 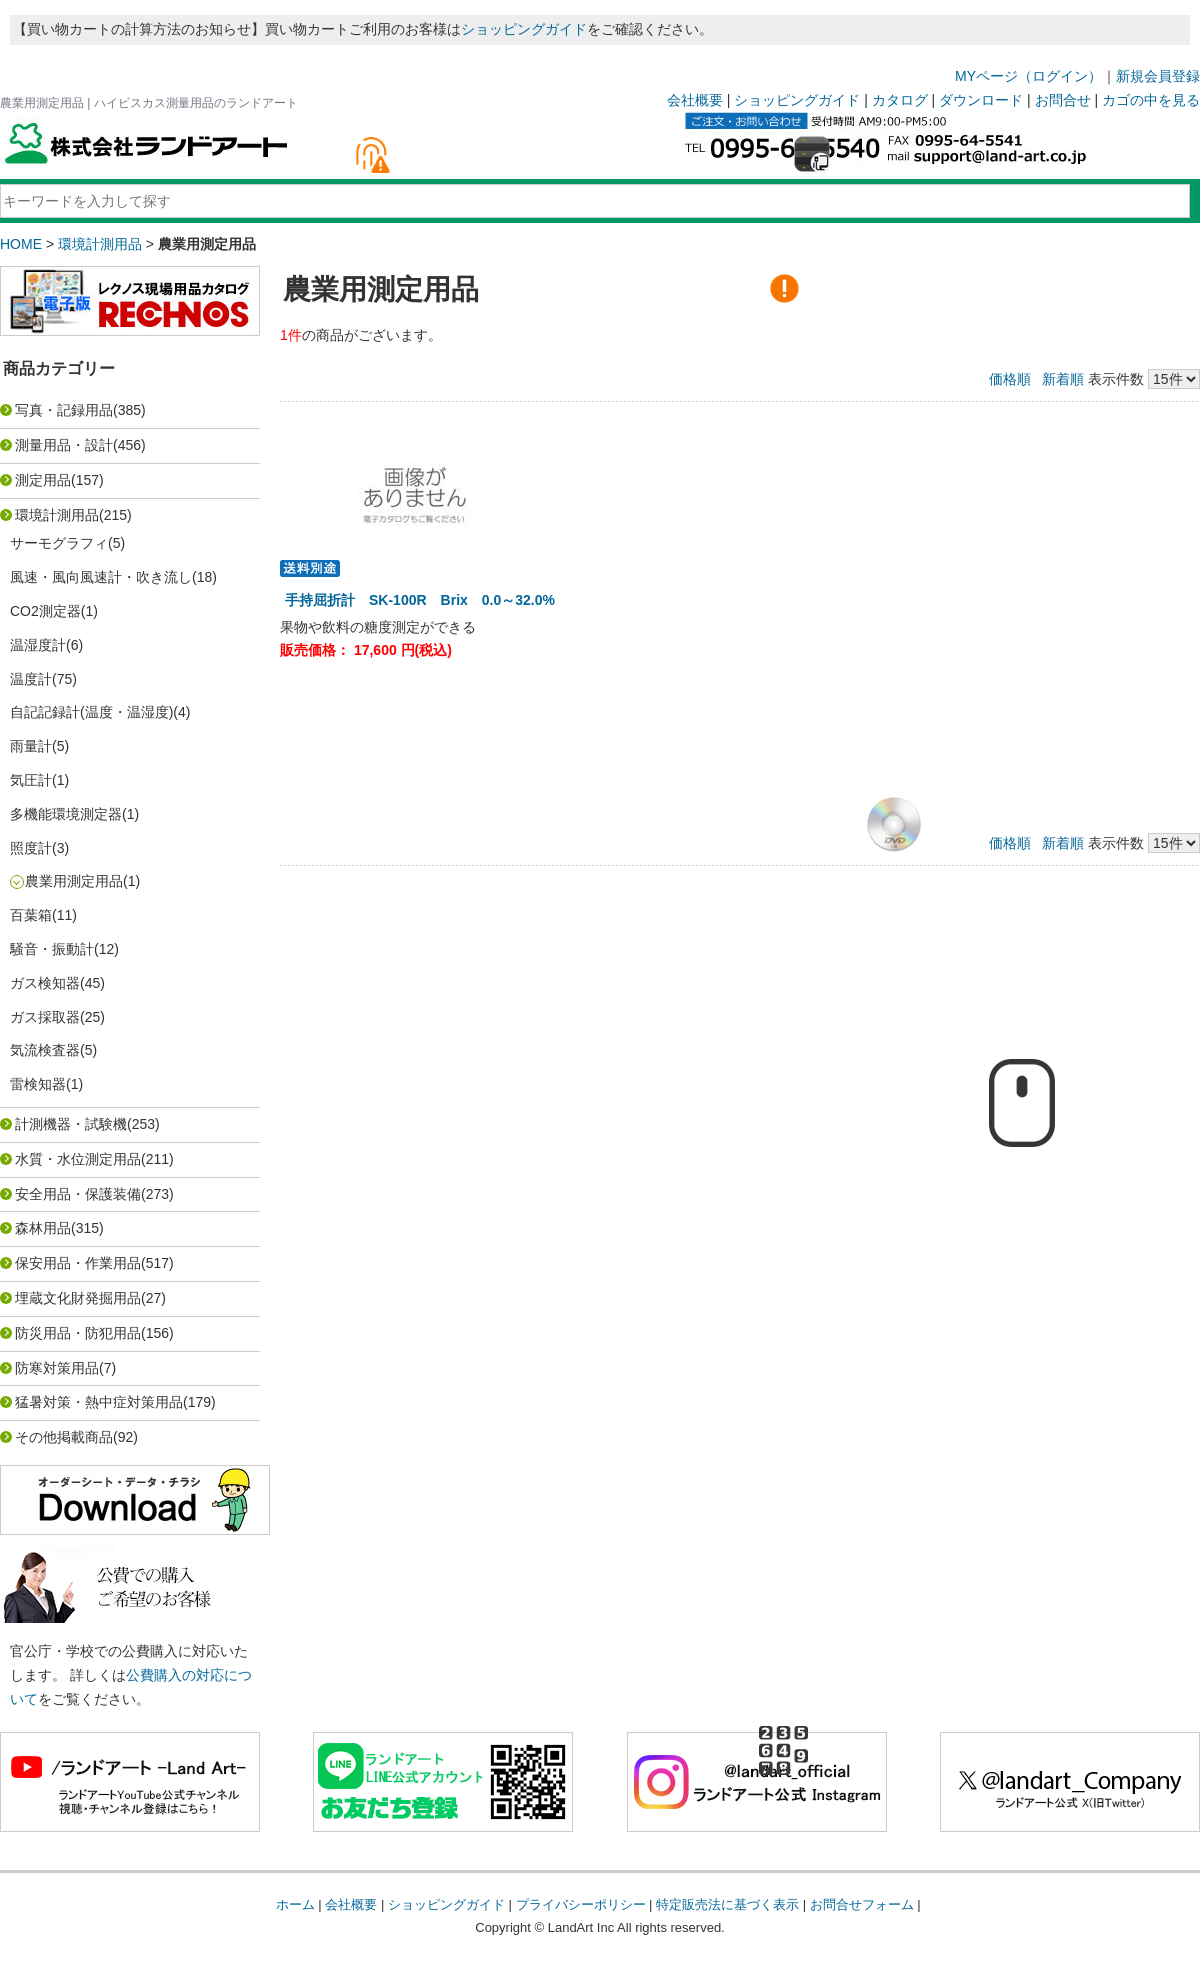 I want to click on fingerprint authentication error or failure, so click(x=373, y=155).